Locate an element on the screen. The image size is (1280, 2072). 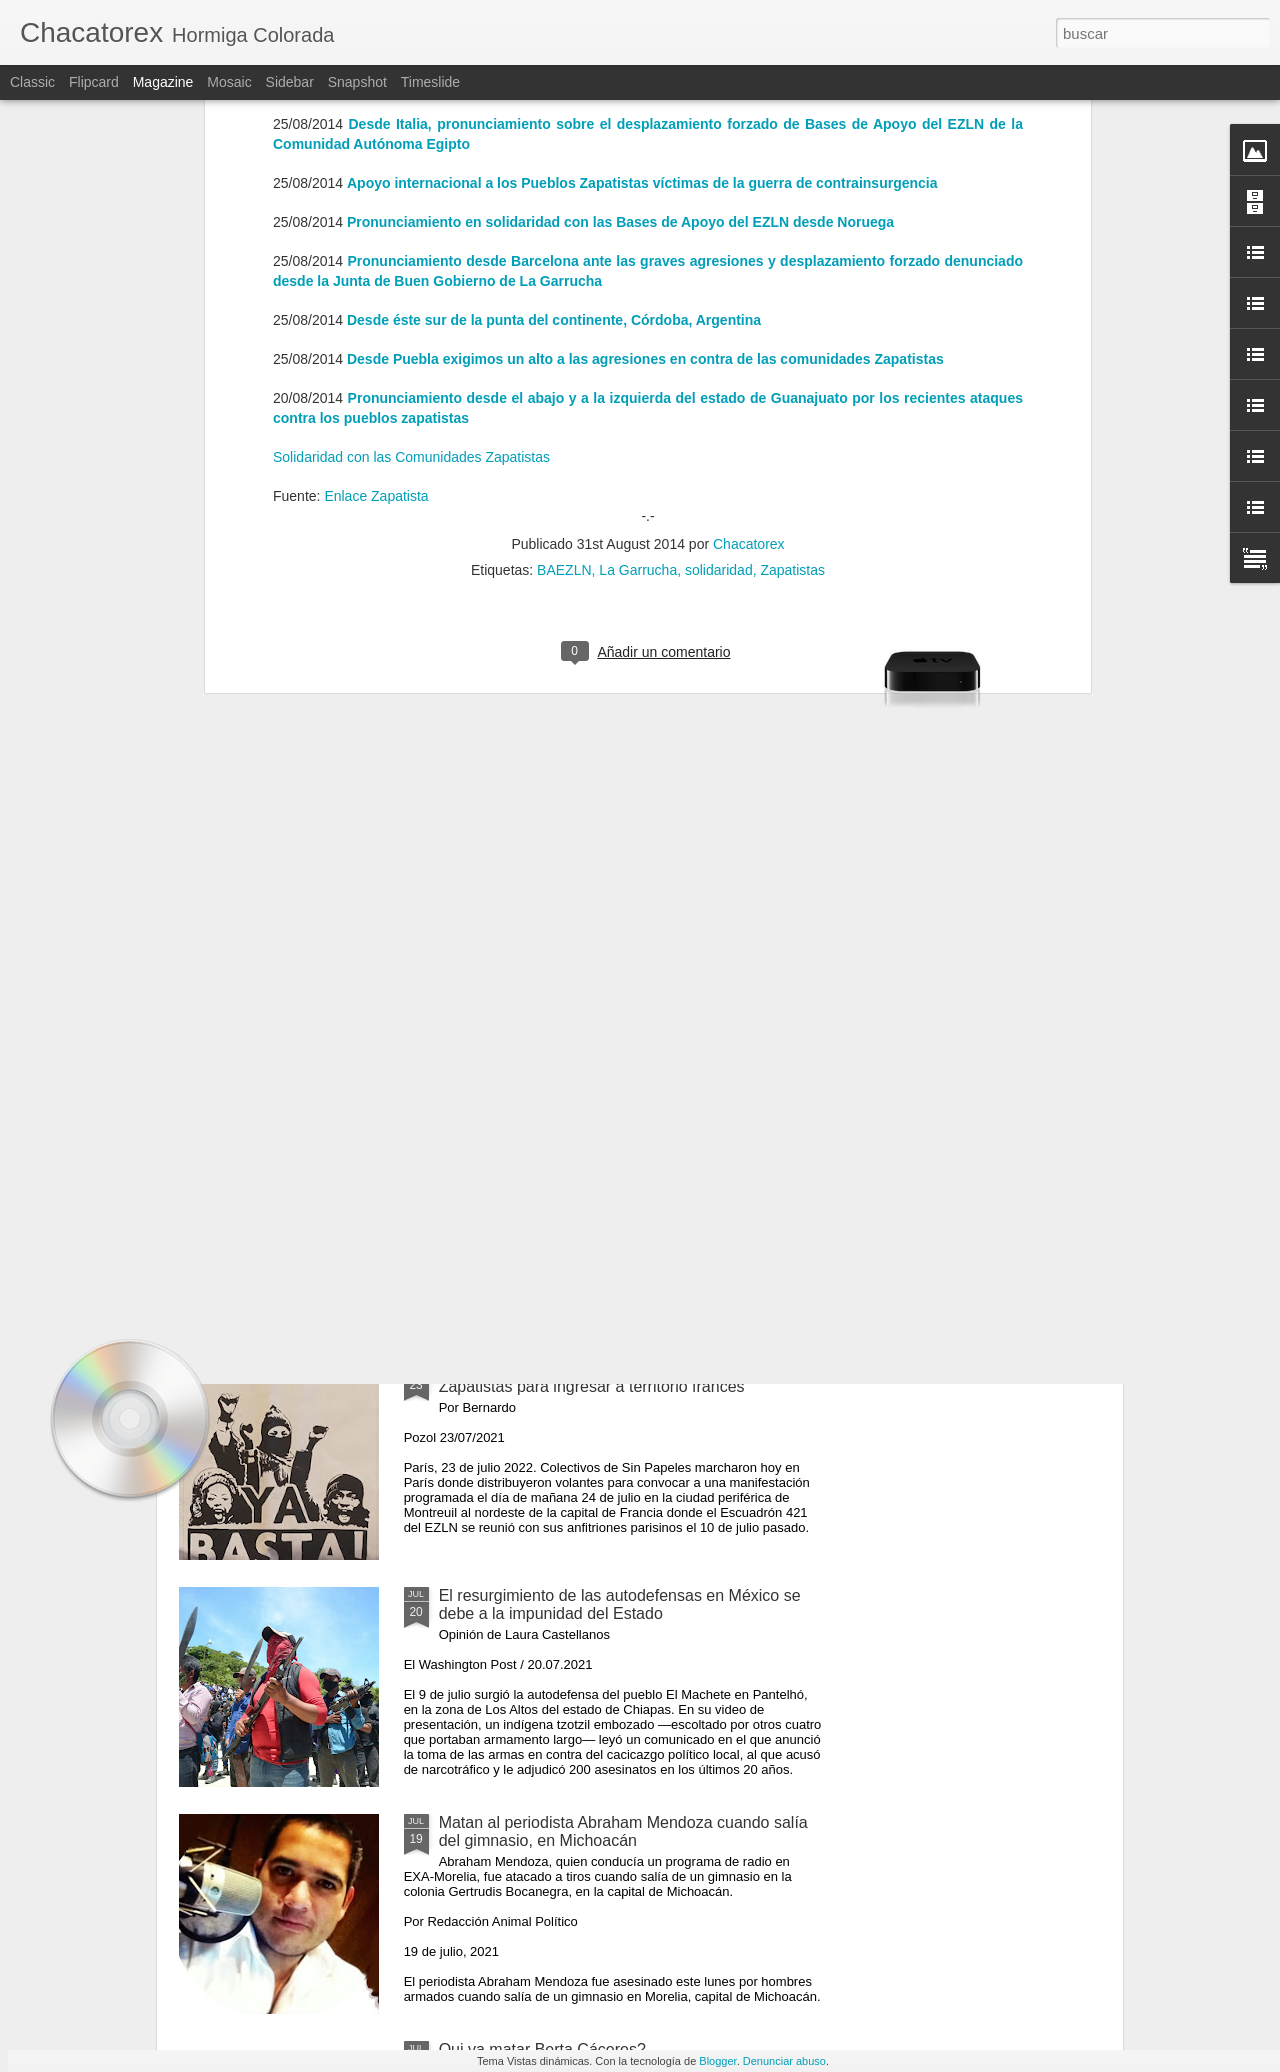
apple tv device in connected devices list is located at coordinates (932, 681).